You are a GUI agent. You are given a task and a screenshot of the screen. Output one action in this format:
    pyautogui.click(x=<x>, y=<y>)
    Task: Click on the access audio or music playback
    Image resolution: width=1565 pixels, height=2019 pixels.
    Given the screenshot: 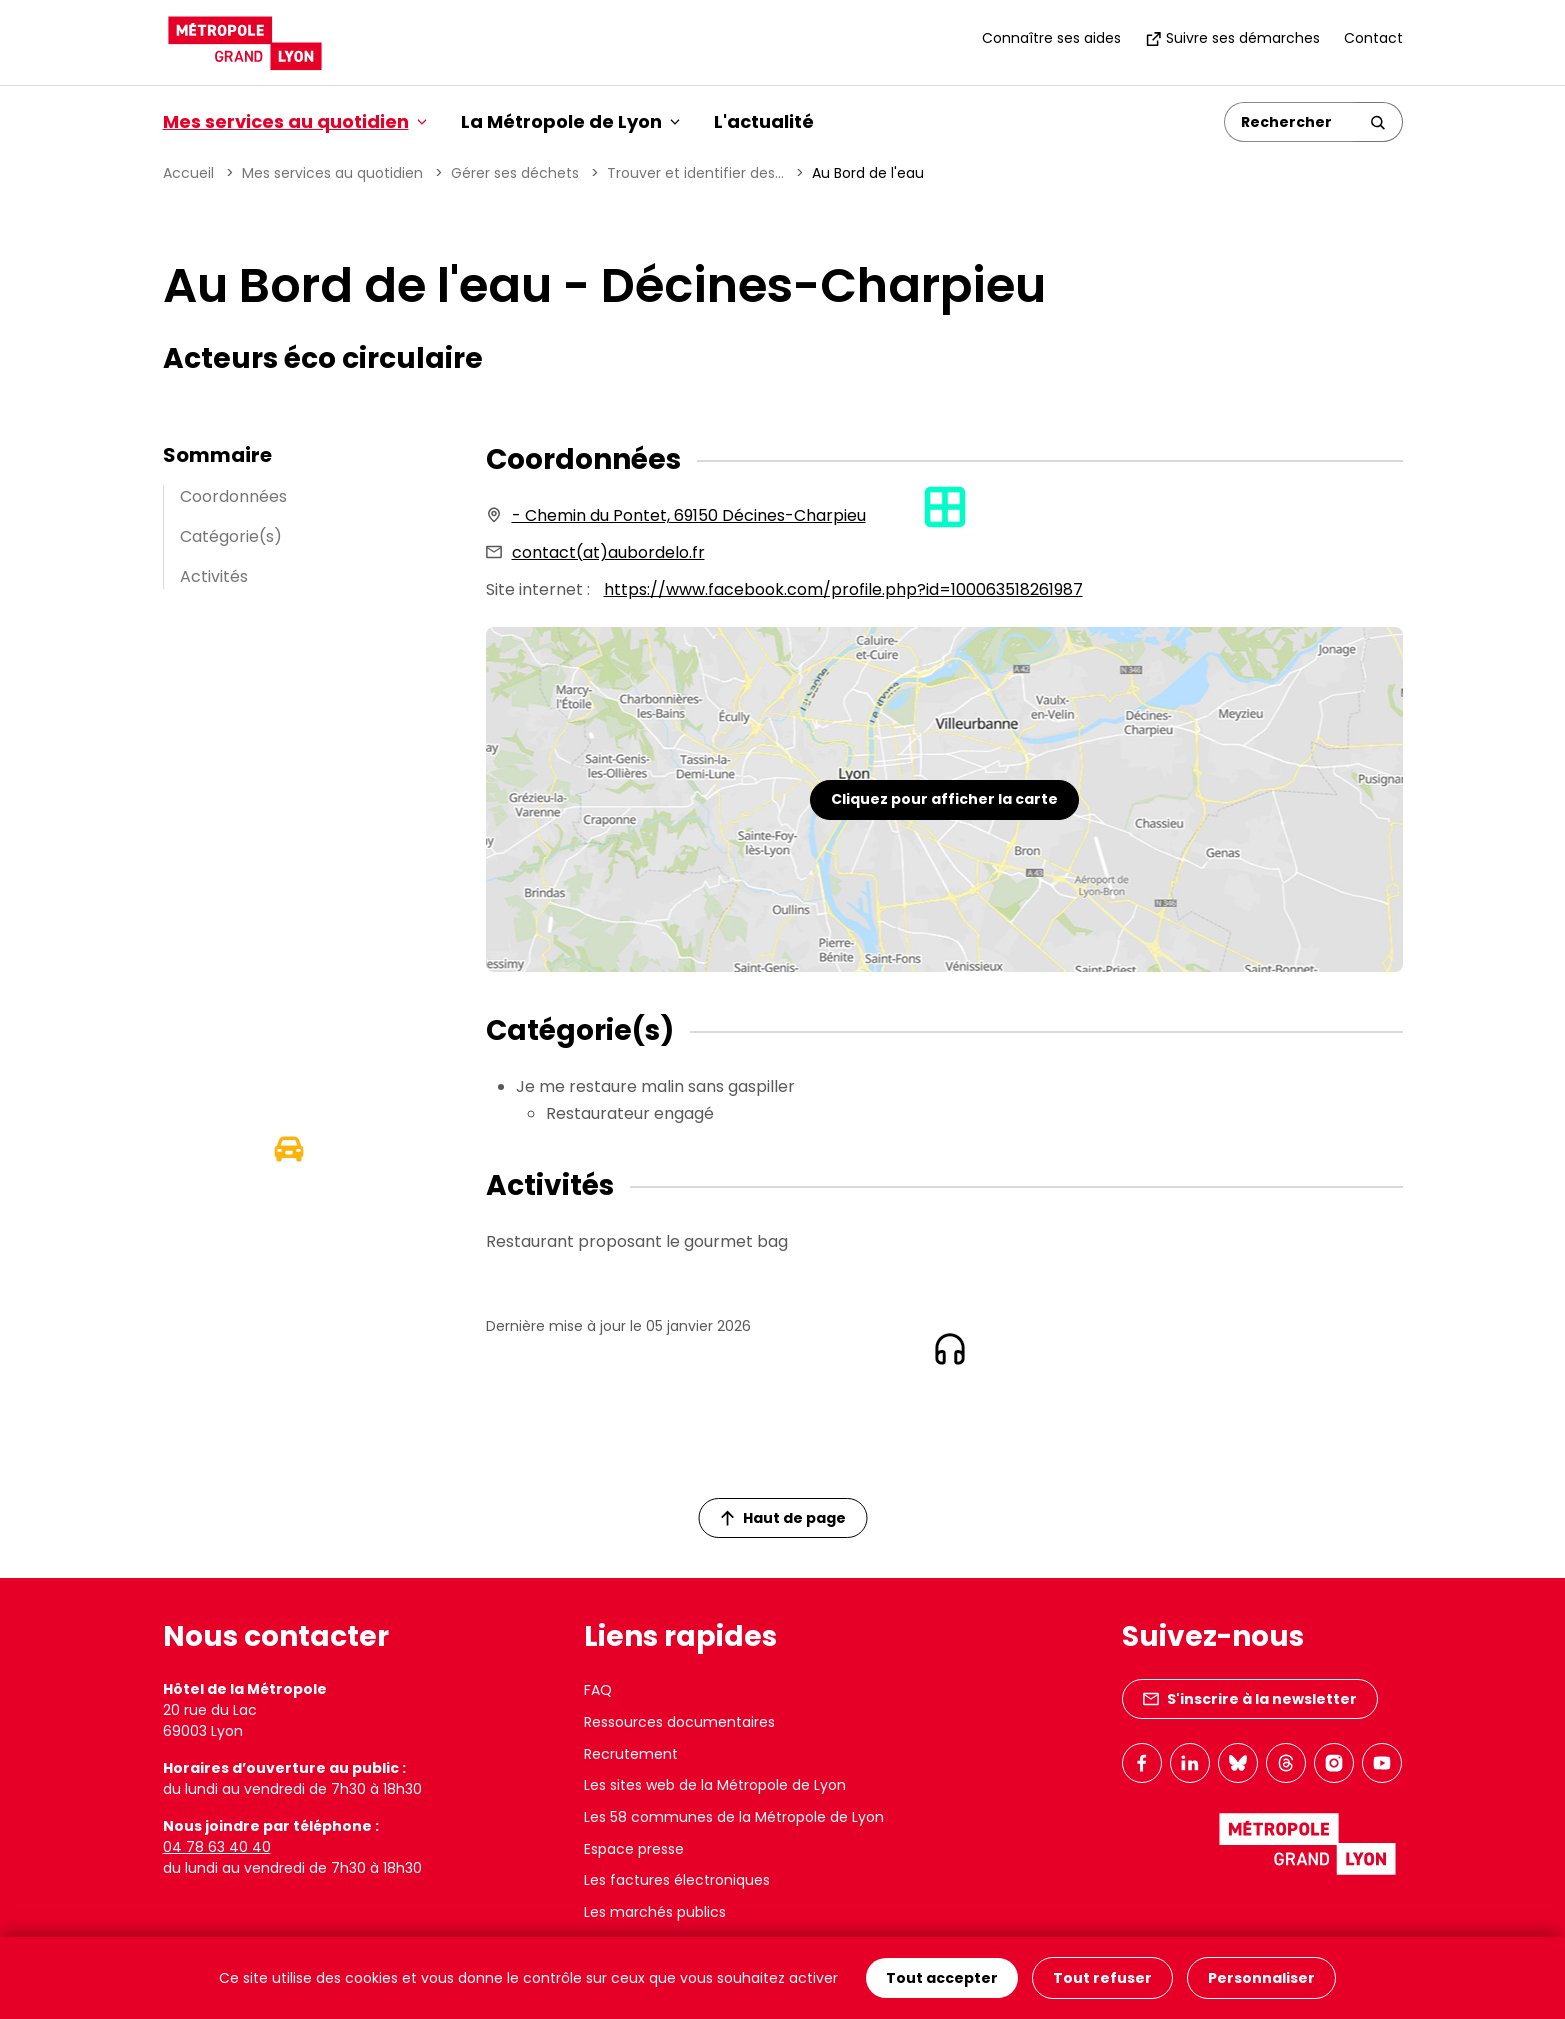 What is the action you would take?
    pyautogui.click(x=950, y=1350)
    